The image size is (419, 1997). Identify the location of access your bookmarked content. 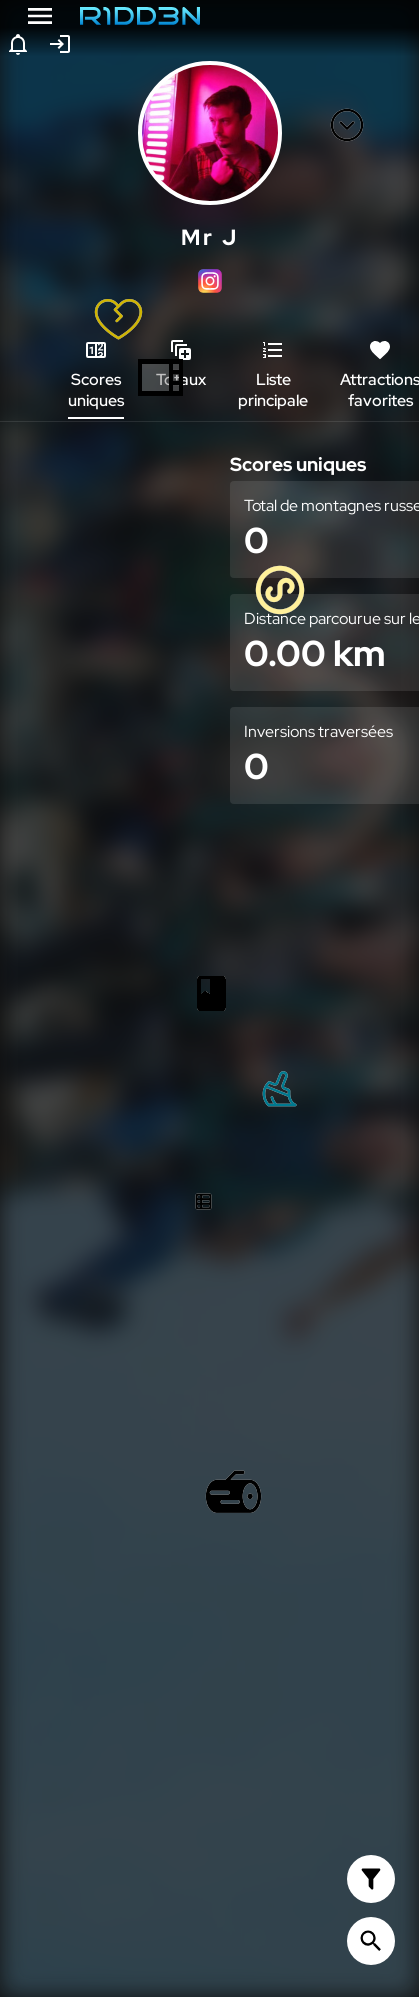
(211, 993).